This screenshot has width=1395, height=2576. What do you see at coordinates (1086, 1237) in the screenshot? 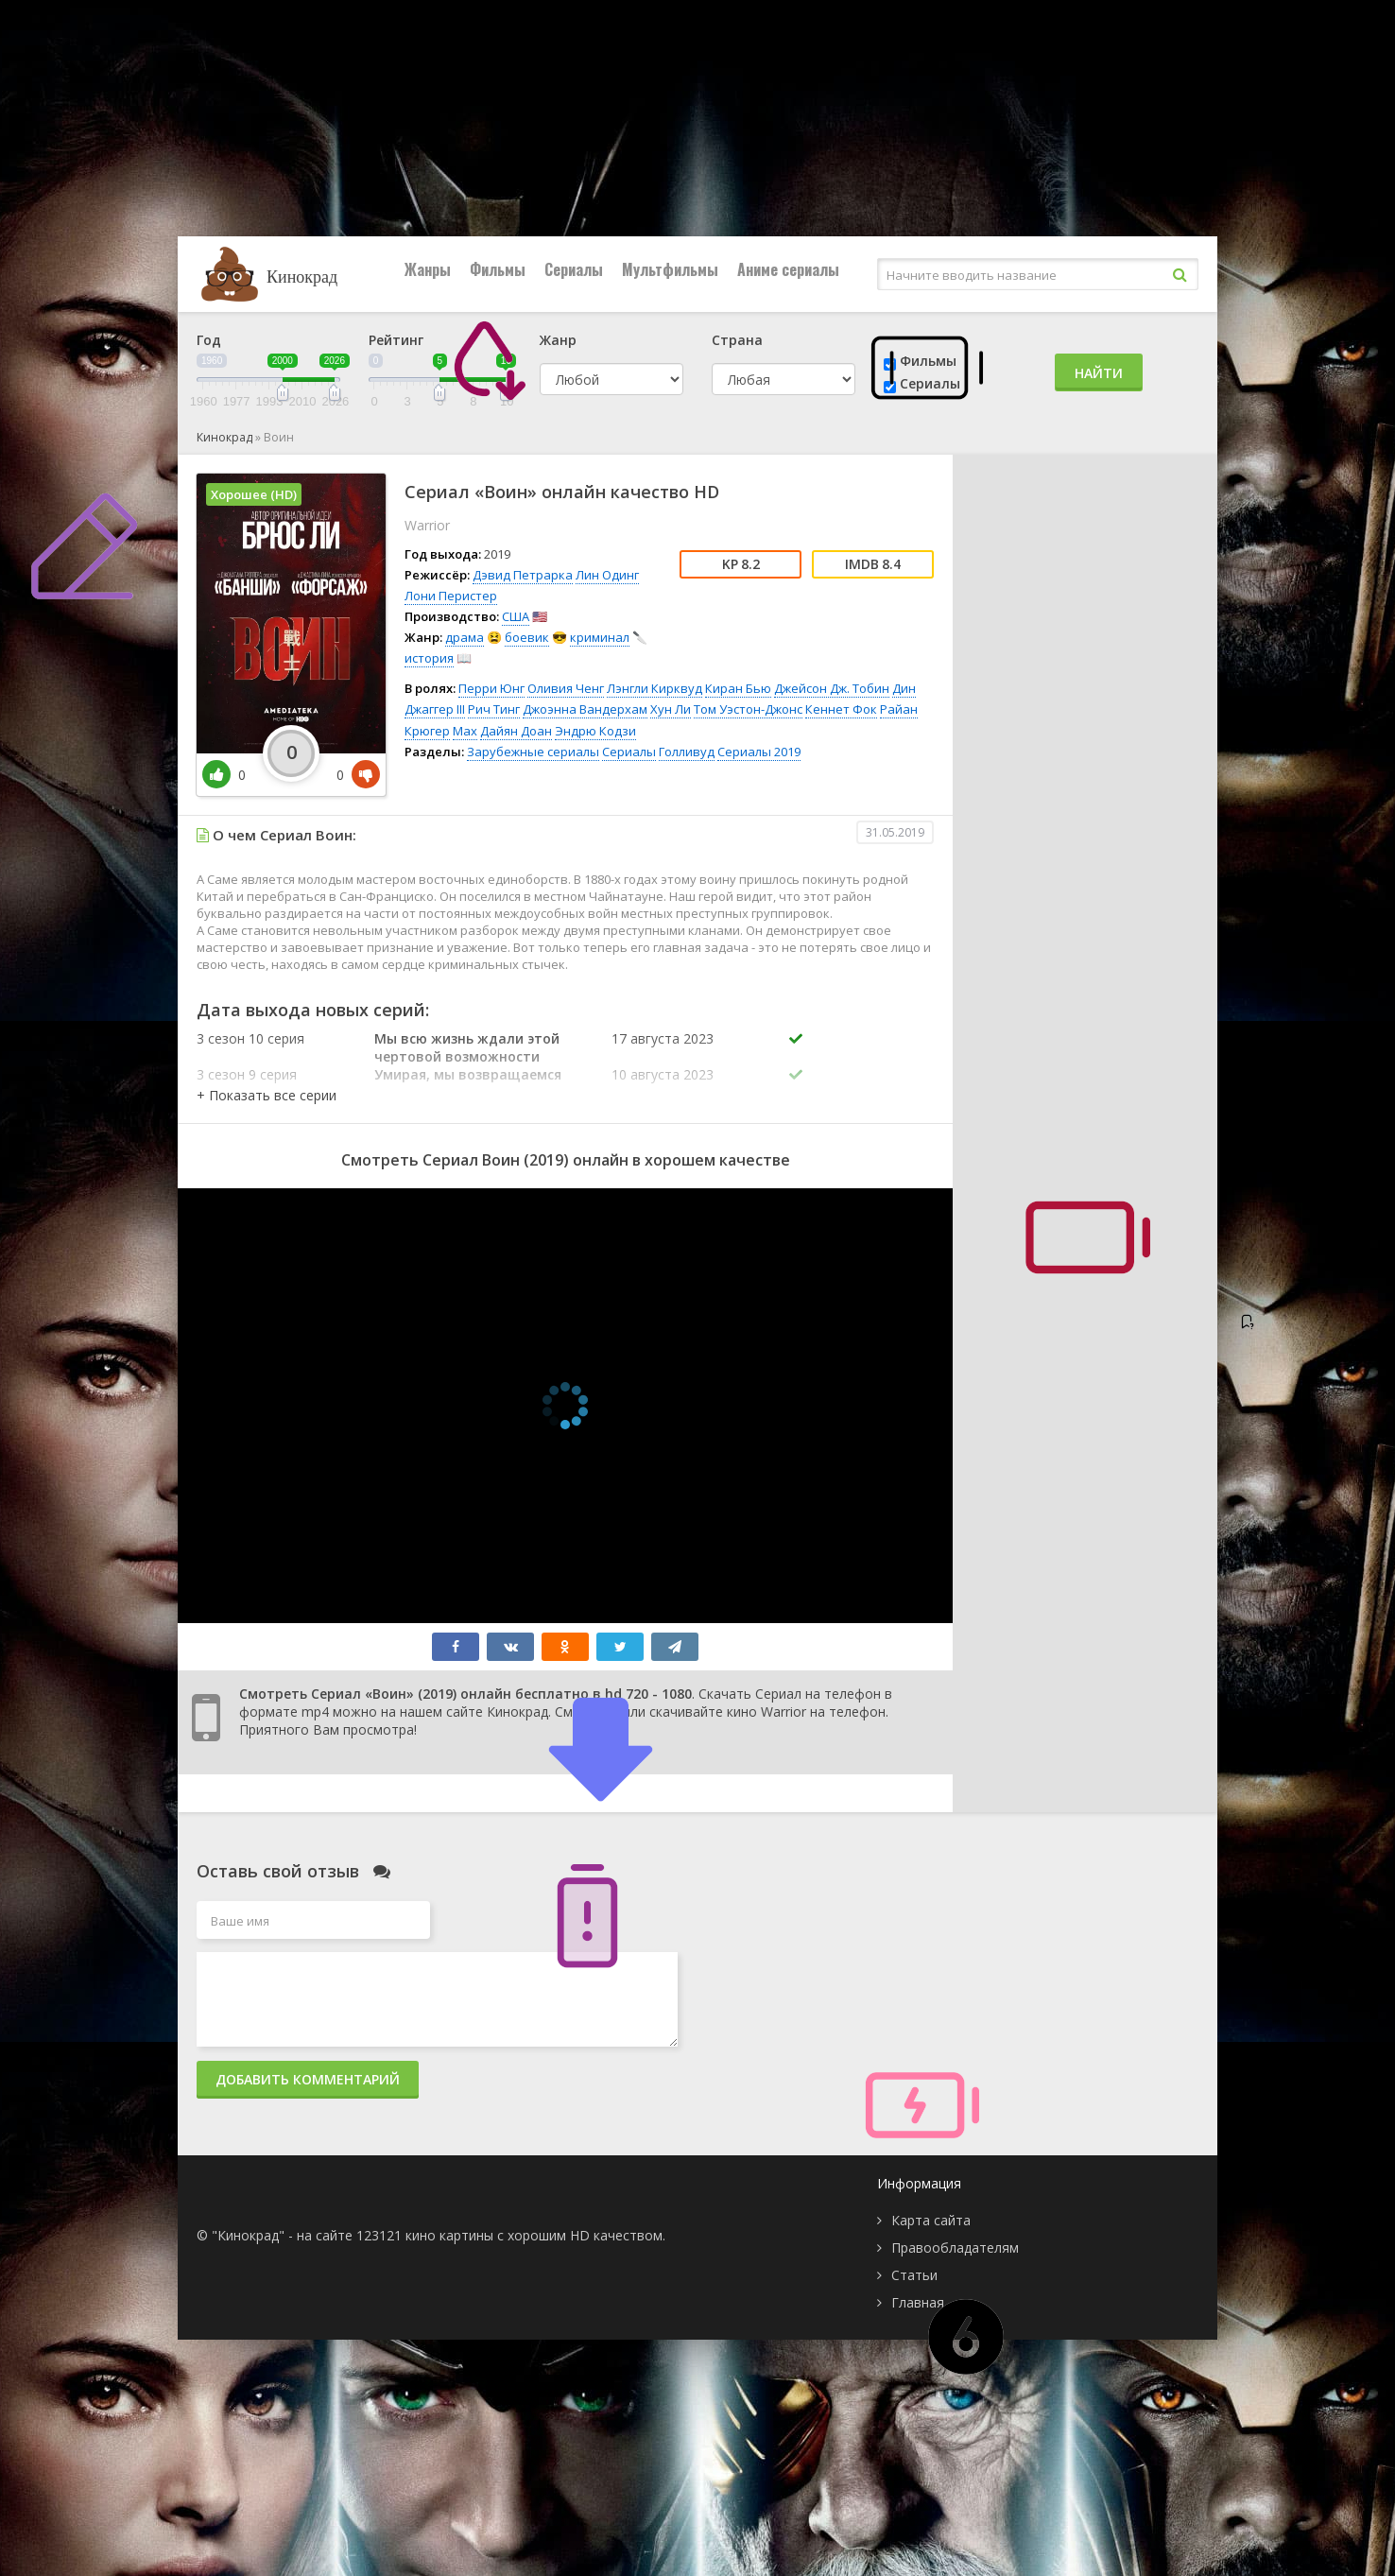
I see `indicates battery is completely drained` at bounding box center [1086, 1237].